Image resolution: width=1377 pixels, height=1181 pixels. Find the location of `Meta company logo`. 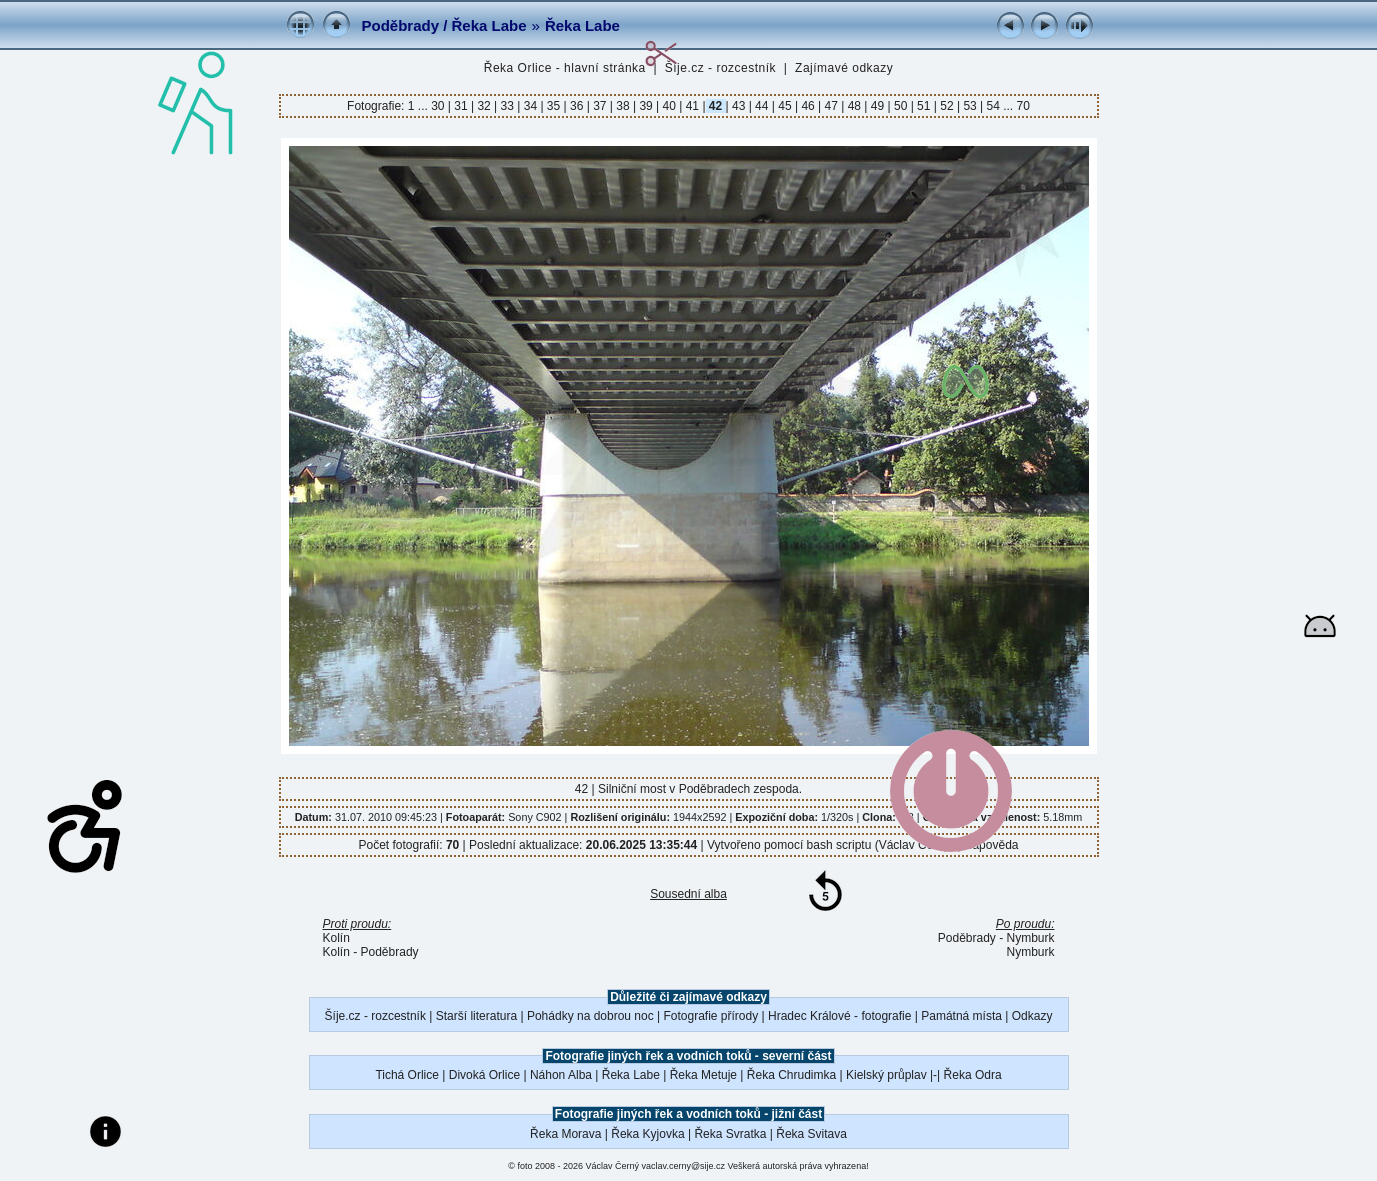

Meta company logo is located at coordinates (965, 381).